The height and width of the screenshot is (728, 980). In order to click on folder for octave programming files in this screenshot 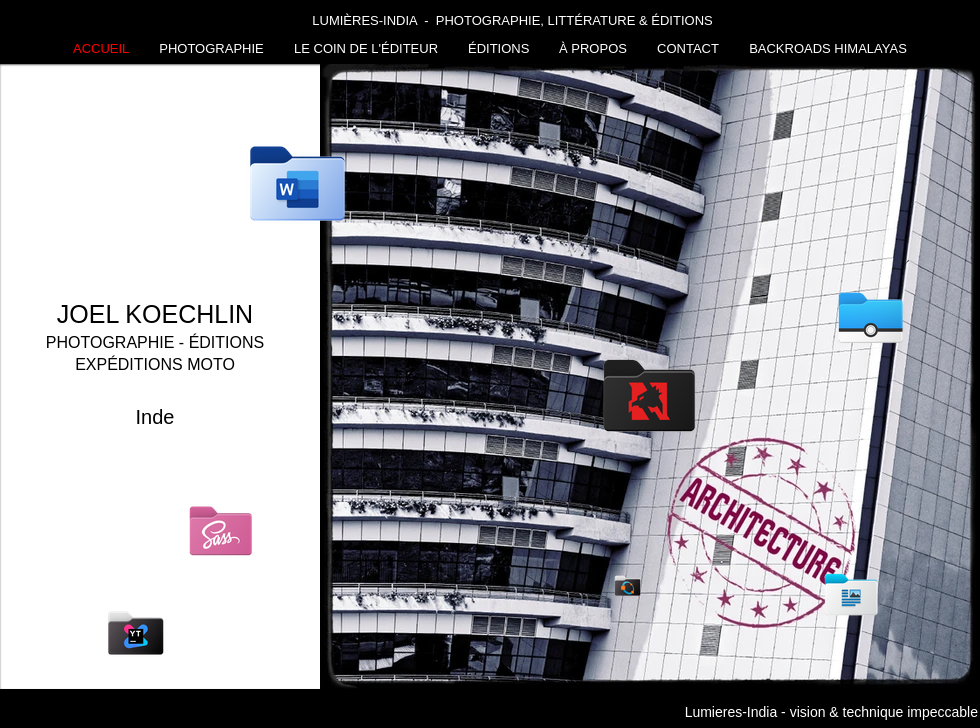, I will do `click(627, 586)`.